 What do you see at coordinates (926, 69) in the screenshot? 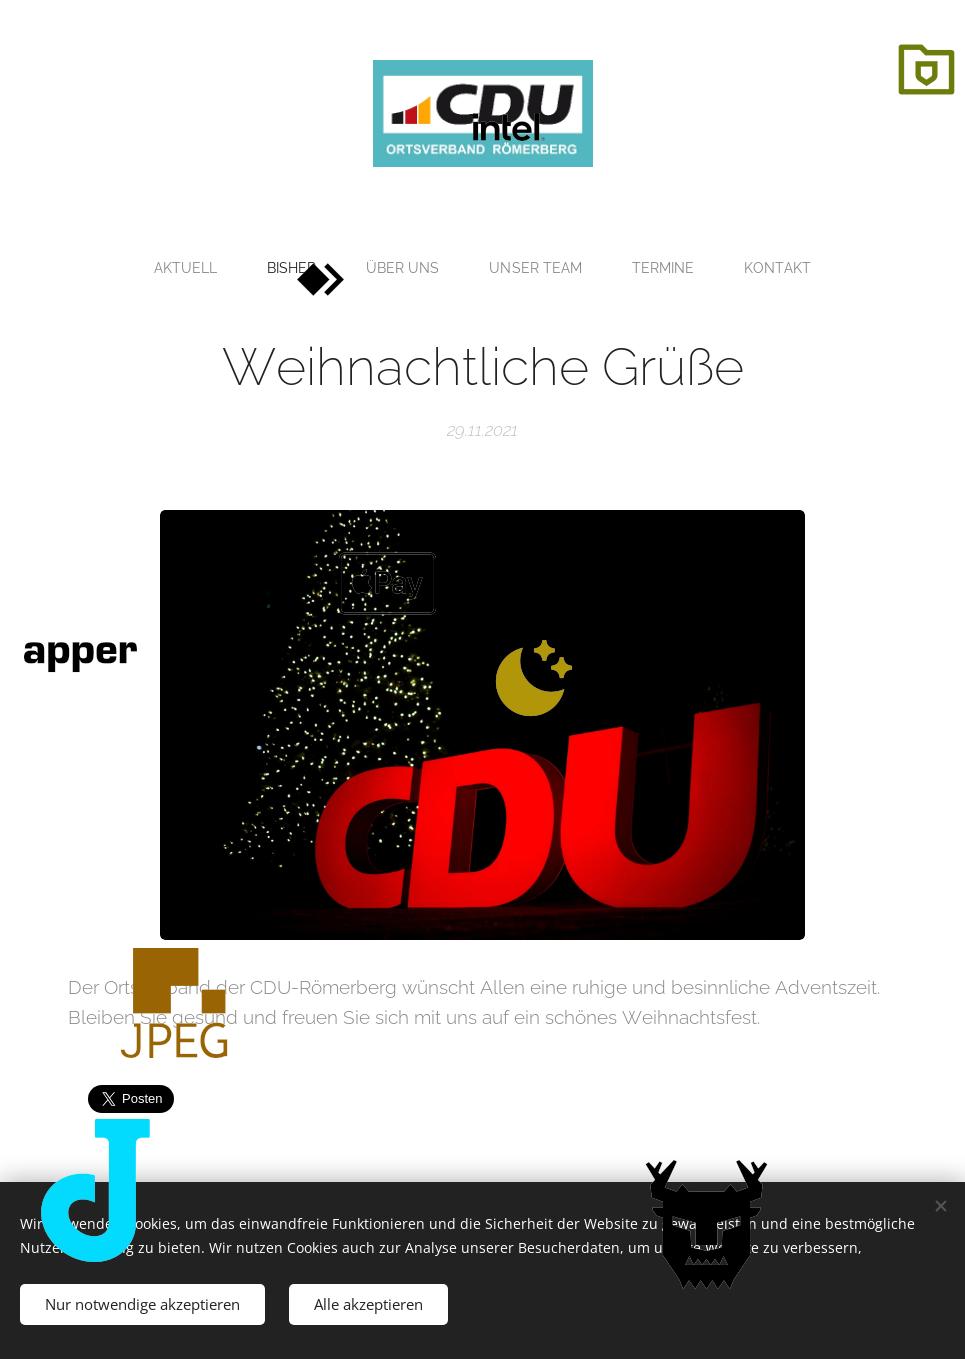
I see `access protected or secure files` at bounding box center [926, 69].